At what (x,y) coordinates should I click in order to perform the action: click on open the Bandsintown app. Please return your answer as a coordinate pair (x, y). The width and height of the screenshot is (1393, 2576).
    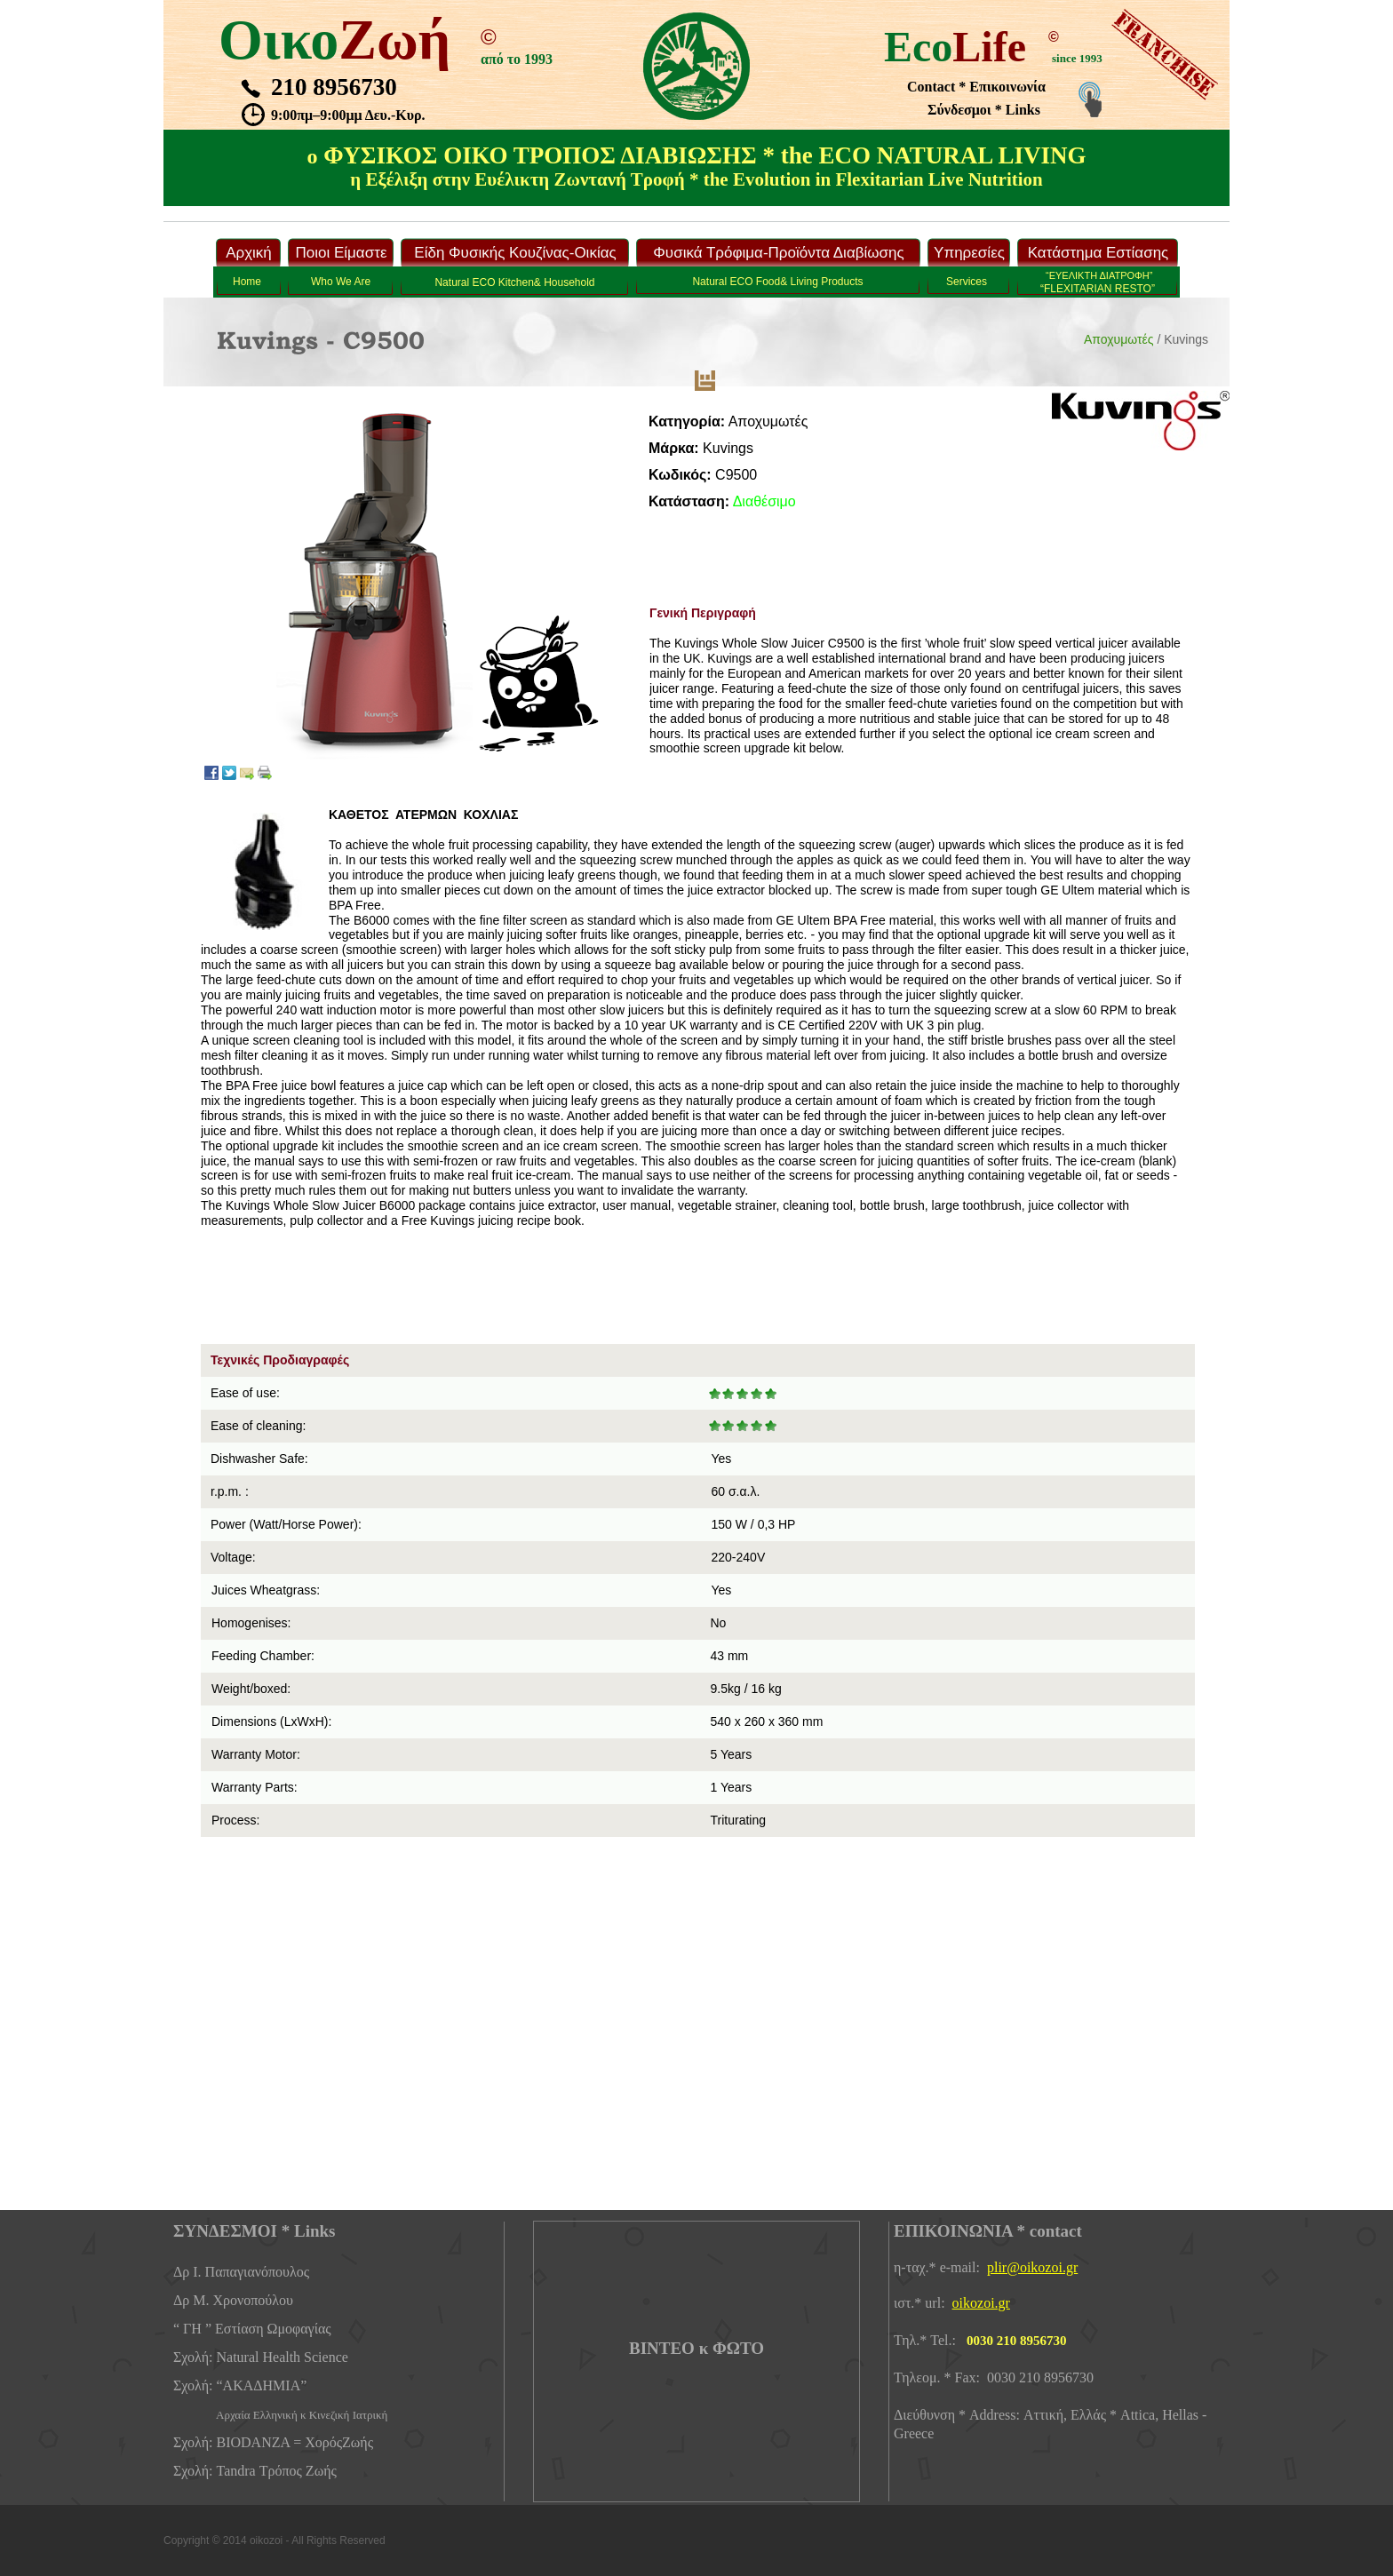
    Looking at the image, I should click on (704, 380).